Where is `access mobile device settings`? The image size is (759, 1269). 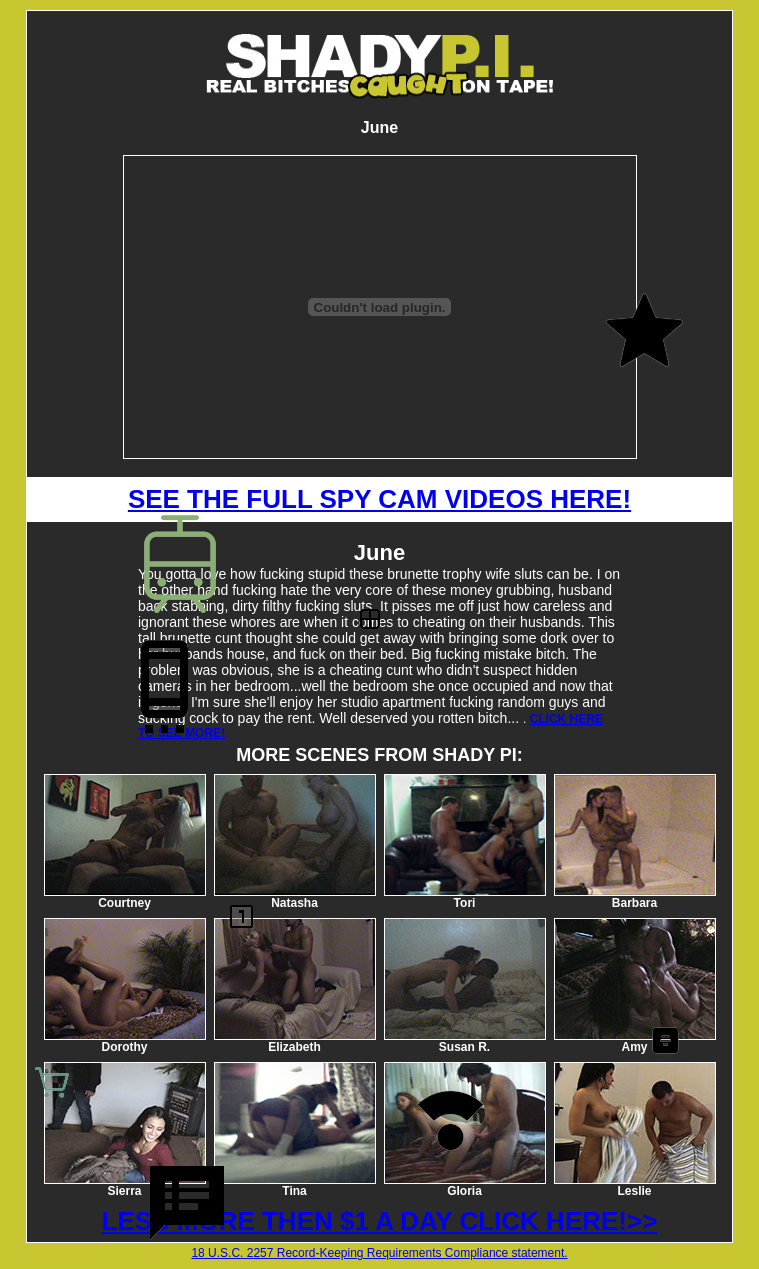 access mobile device settings is located at coordinates (164, 686).